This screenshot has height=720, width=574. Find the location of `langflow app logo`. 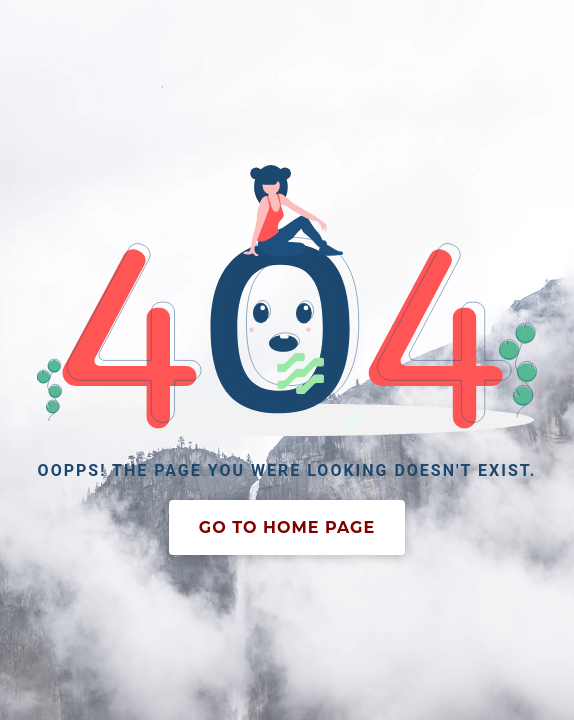

langflow app logo is located at coordinates (300, 373).